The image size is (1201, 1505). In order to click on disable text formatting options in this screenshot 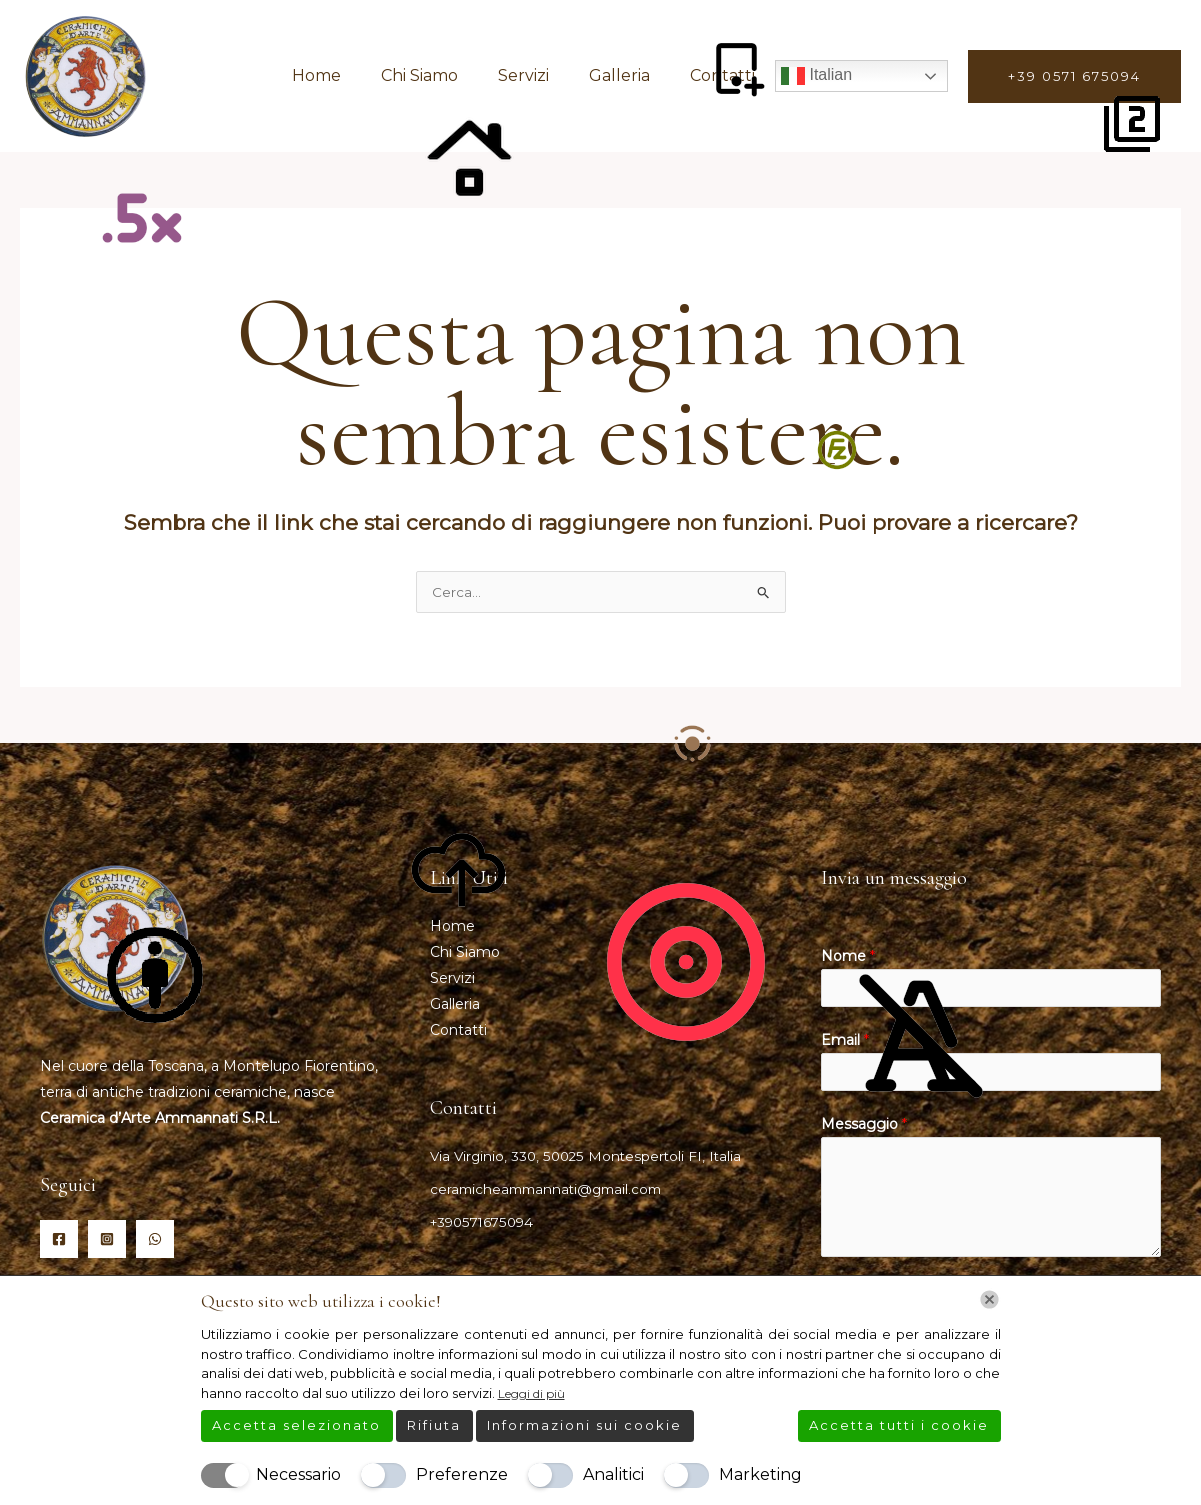, I will do `click(921, 1036)`.